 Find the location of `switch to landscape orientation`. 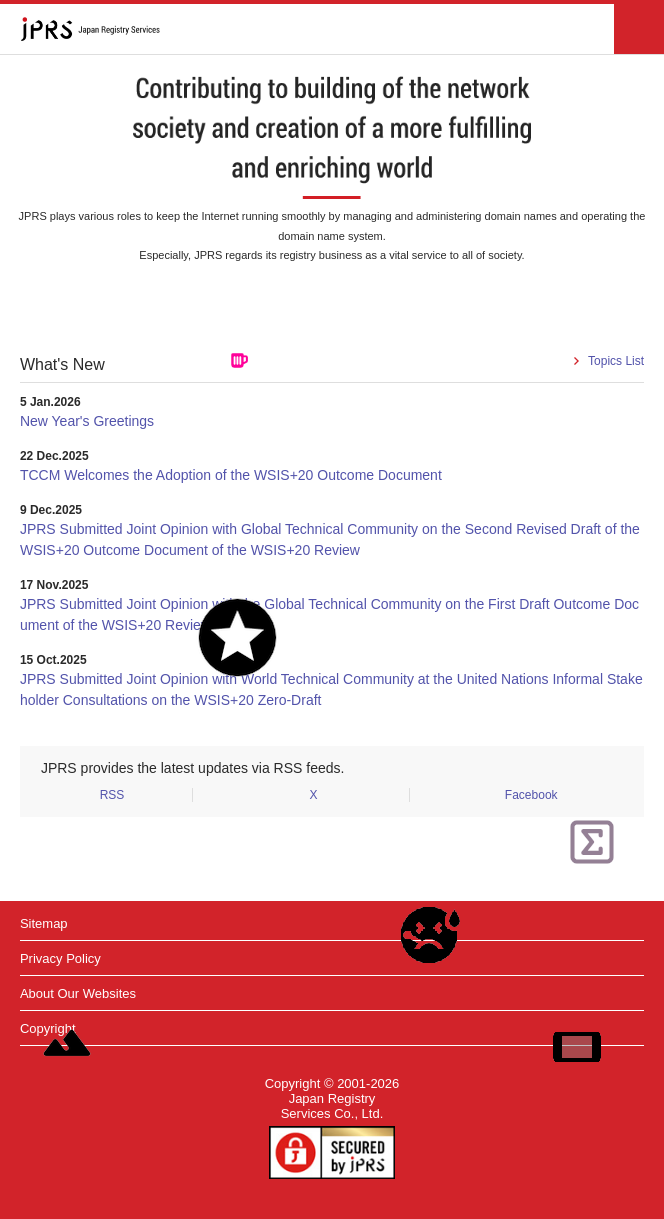

switch to landscape orientation is located at coordinates (577, 1047).